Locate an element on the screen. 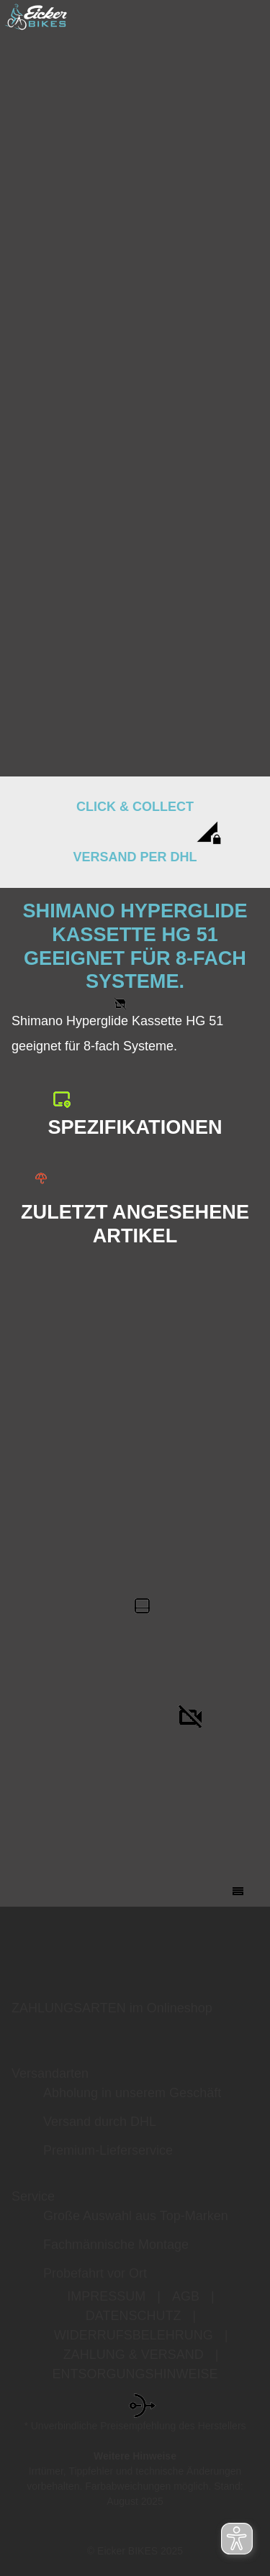 This screenshot has height=2576, width=270. turn off camera during video call is located at coordinates (190, 1717).